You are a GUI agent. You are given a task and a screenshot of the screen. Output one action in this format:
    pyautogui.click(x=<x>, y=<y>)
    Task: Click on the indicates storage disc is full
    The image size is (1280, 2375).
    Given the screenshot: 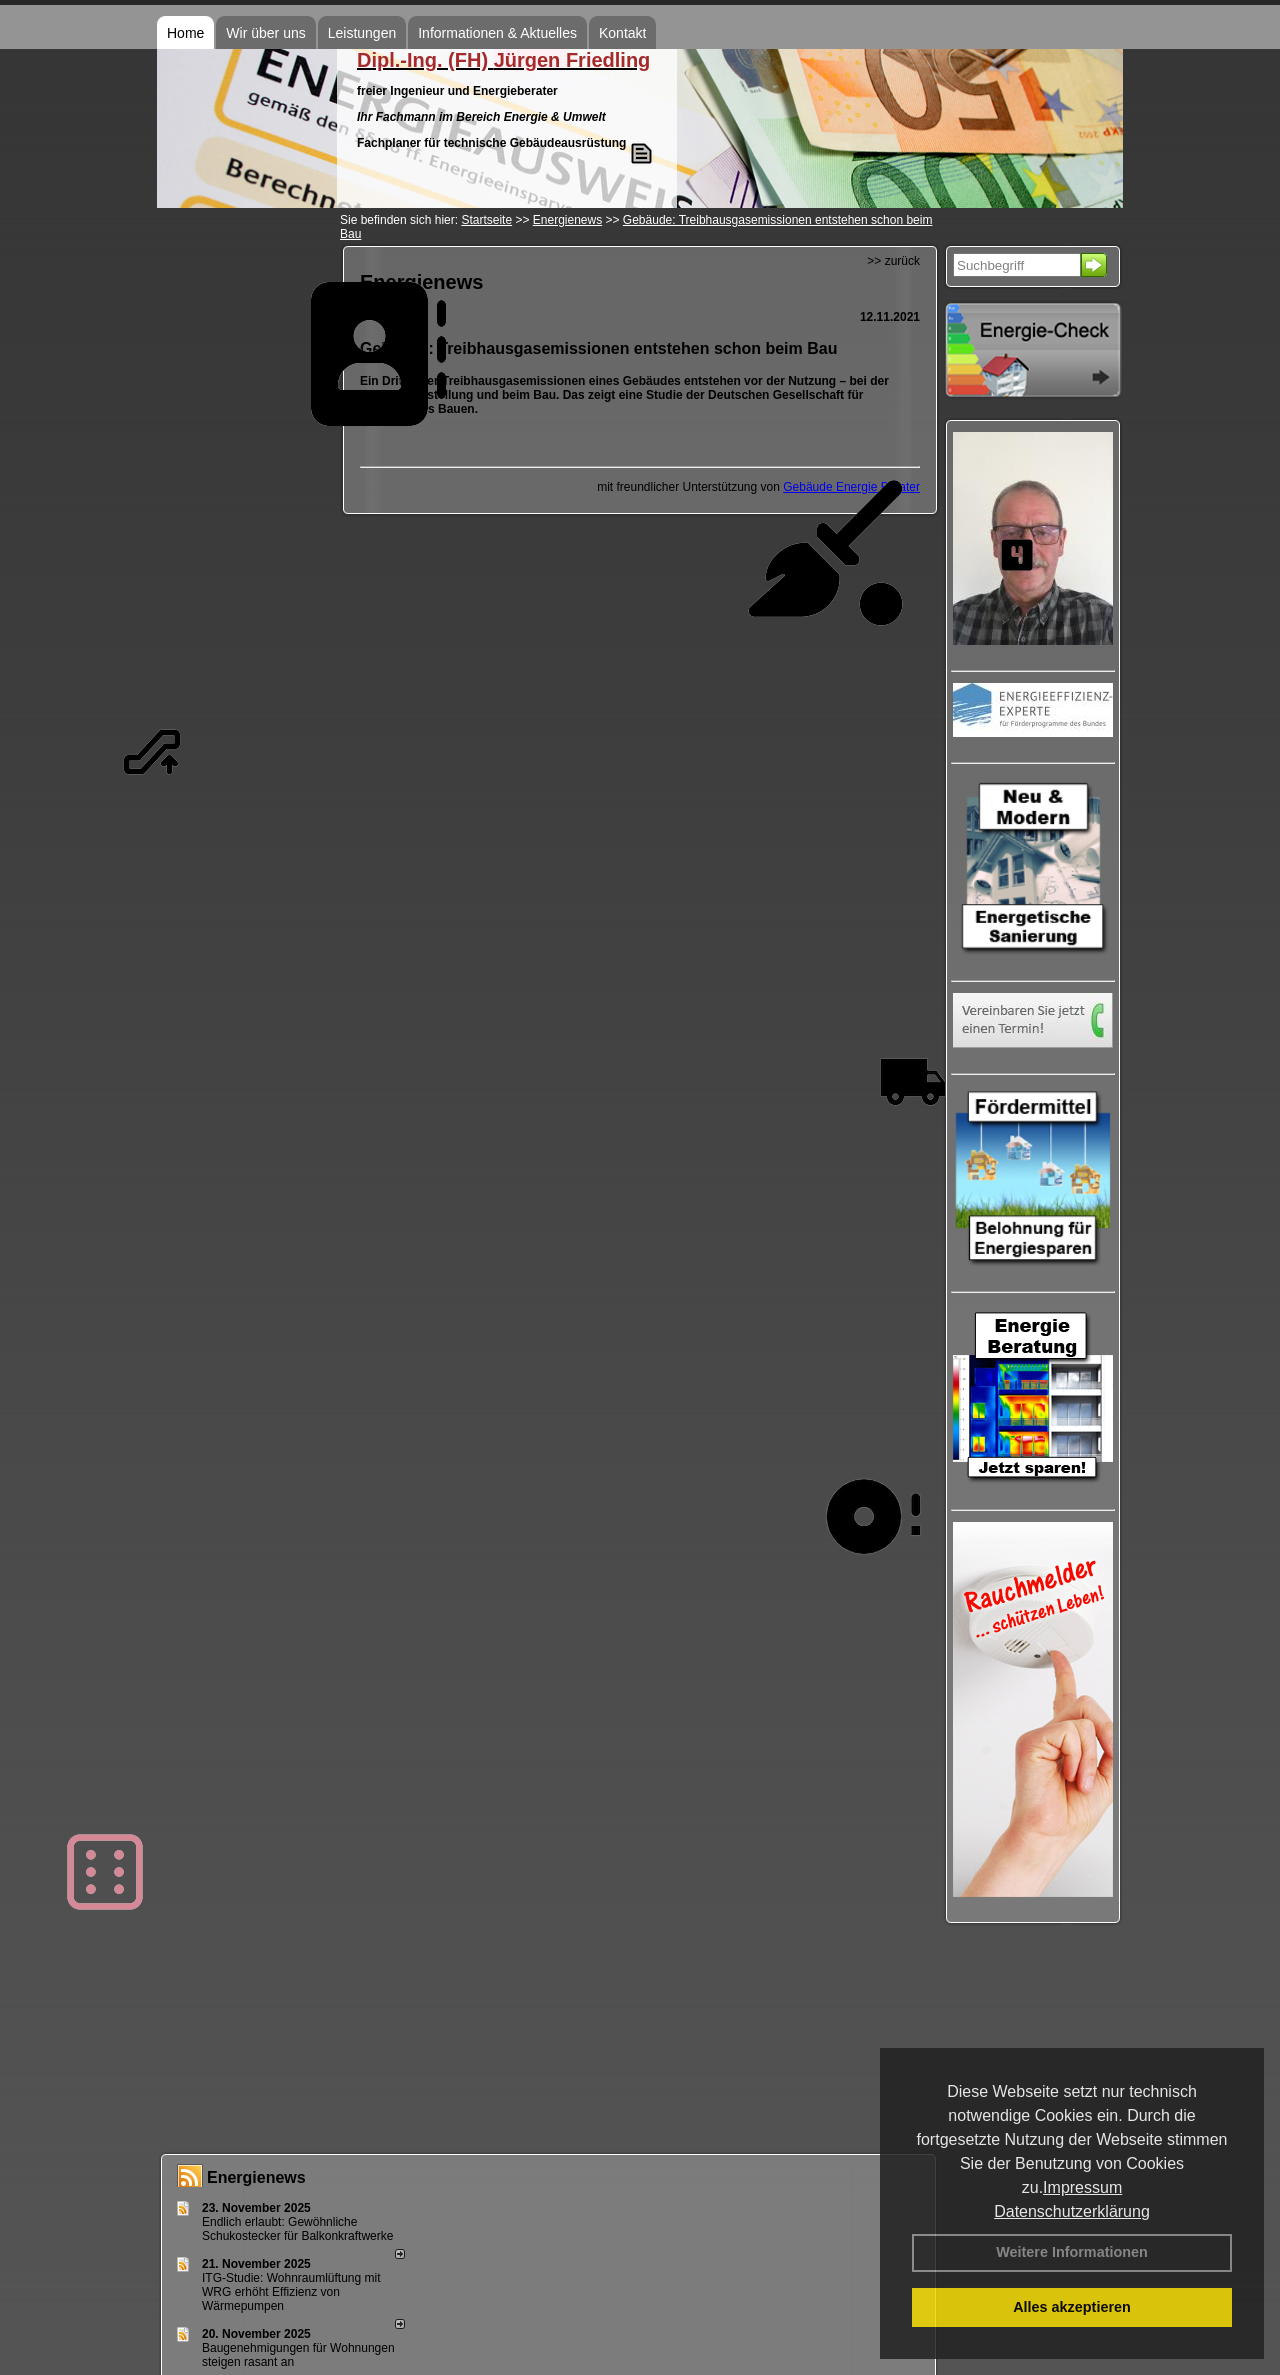 What is the action you would take?
    pyautogui.click(x=873, y=1516)
    